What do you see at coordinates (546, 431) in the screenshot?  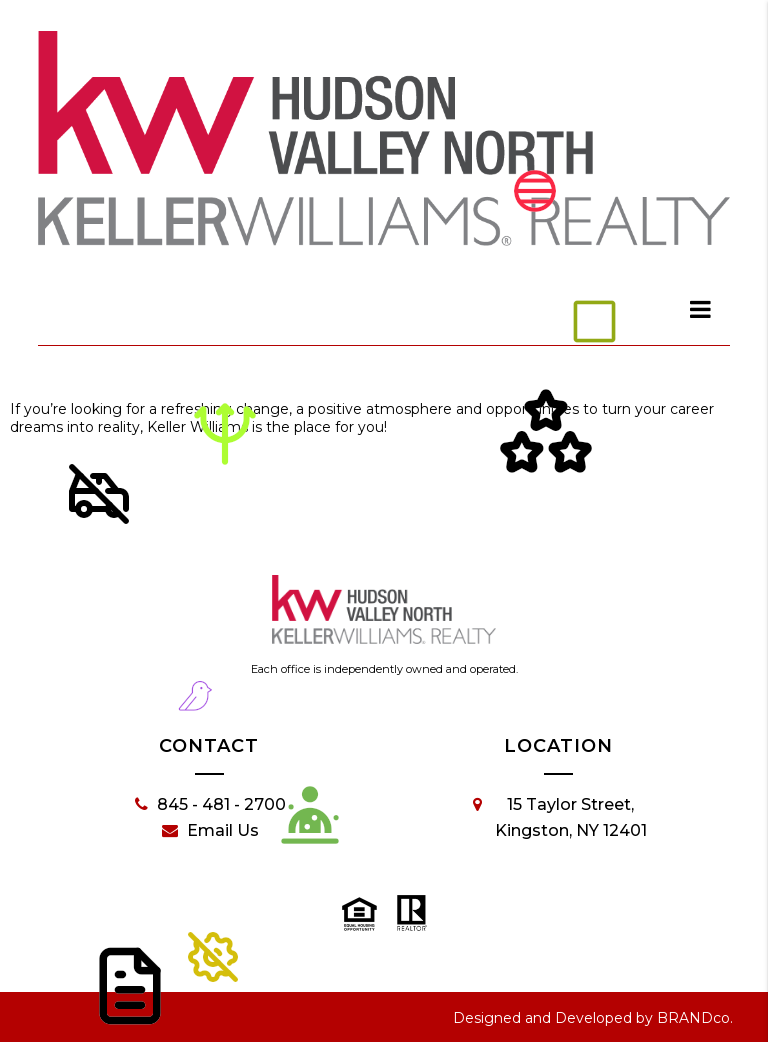 I see `view ratings or reviews` at bounding box center [546, 431].